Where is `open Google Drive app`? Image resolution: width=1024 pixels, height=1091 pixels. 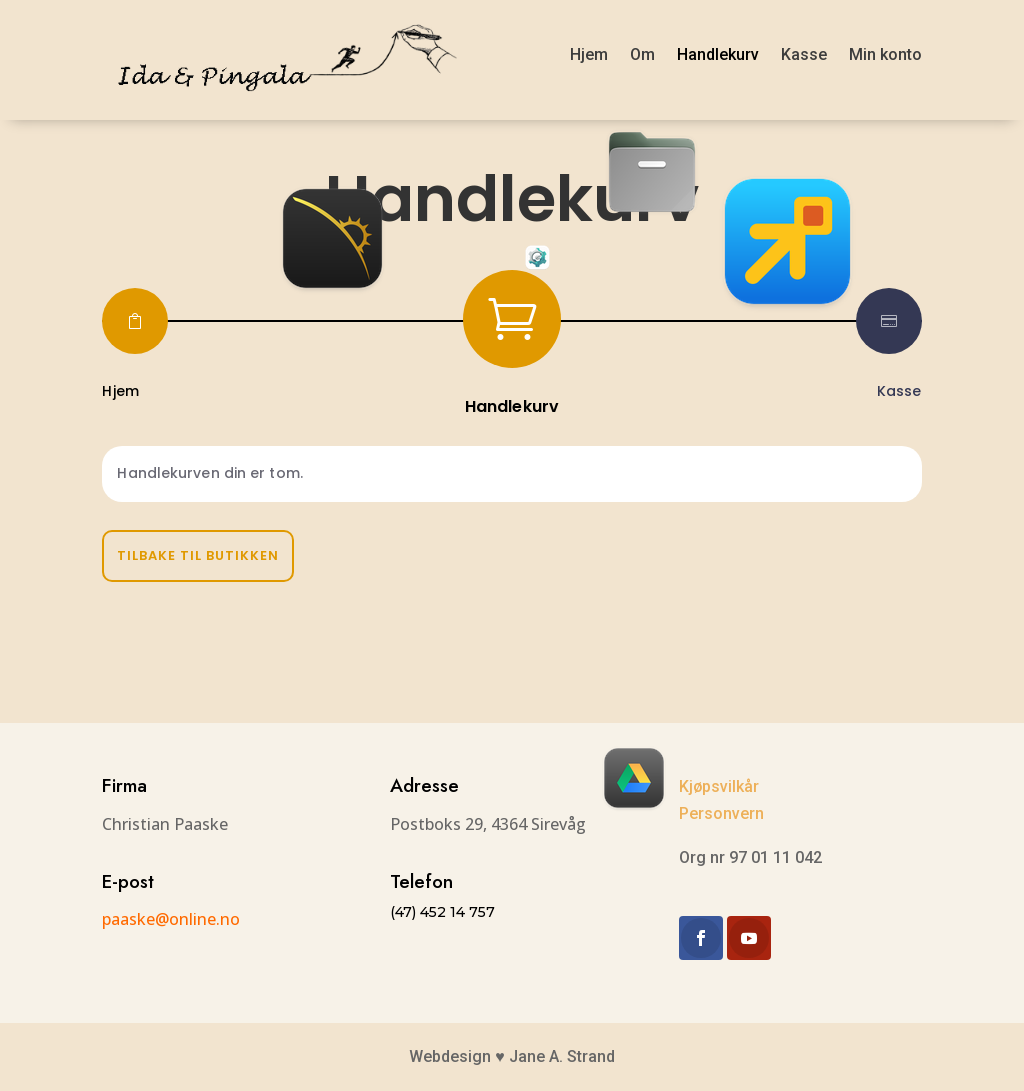
open Google Drive app is located at coordinates (634, 778).